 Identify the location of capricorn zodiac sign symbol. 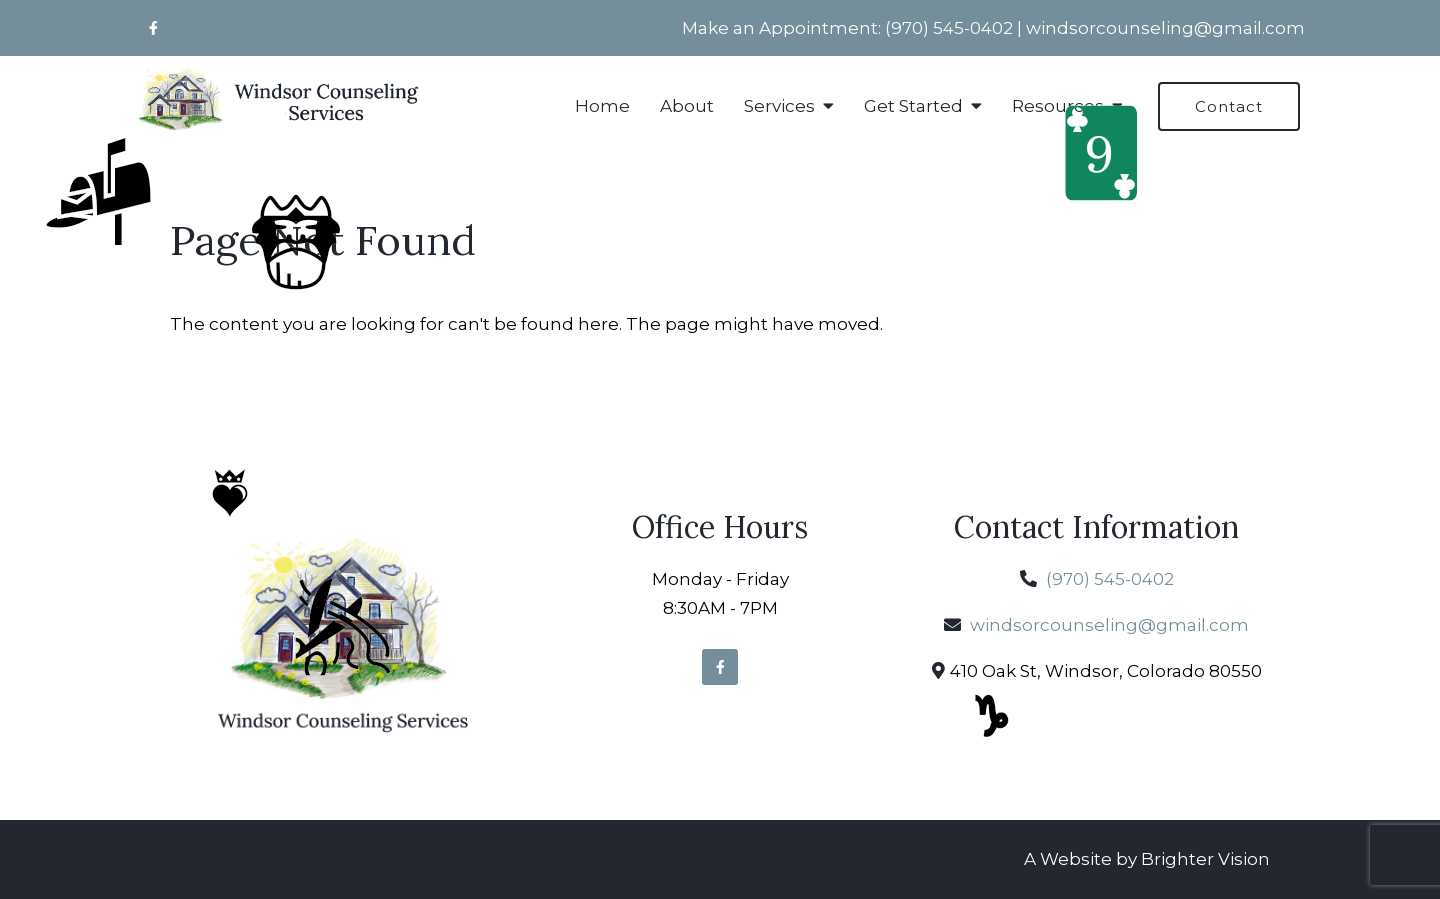
(991, 716).